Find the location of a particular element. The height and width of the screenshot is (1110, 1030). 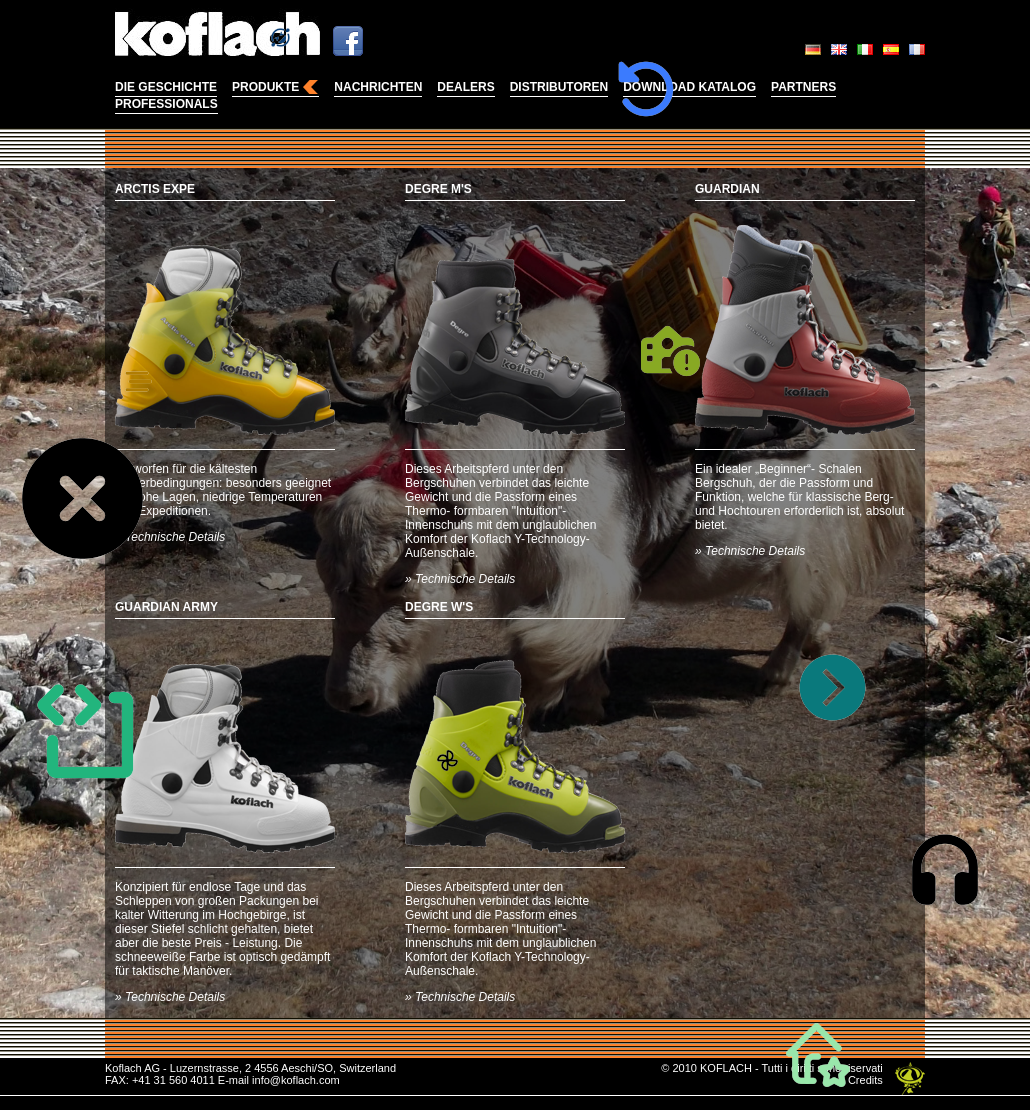

open navigation menu is located at coordinates (138, 381).